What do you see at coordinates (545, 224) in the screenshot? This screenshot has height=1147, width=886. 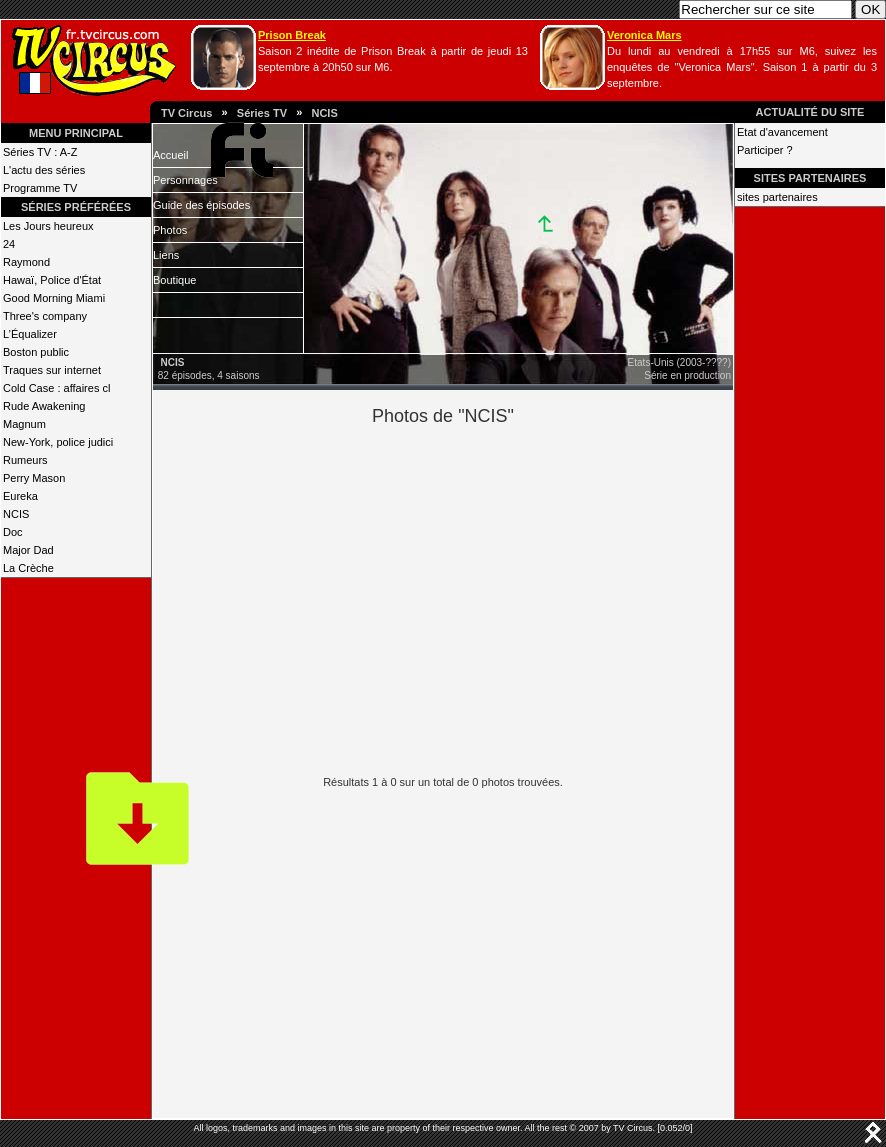 I see `navigate back and up one level` at bounding box center [545, 224].